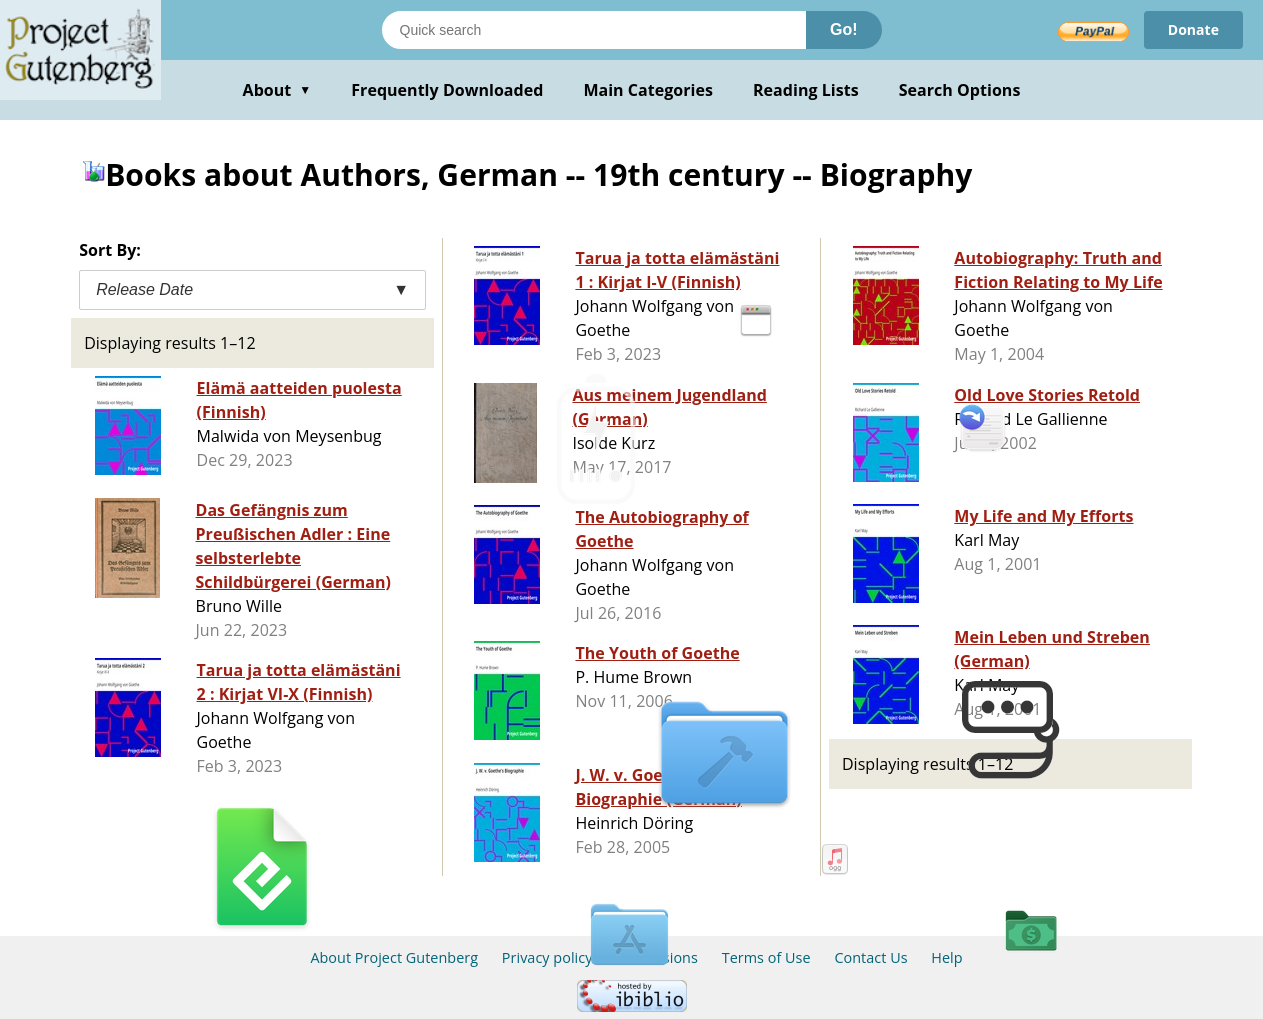 This screenshot has height=1019, width=1263. Describe the element at coordinates (1014, 733) in the screenshot. I see `generate a one-time password code` at that location.